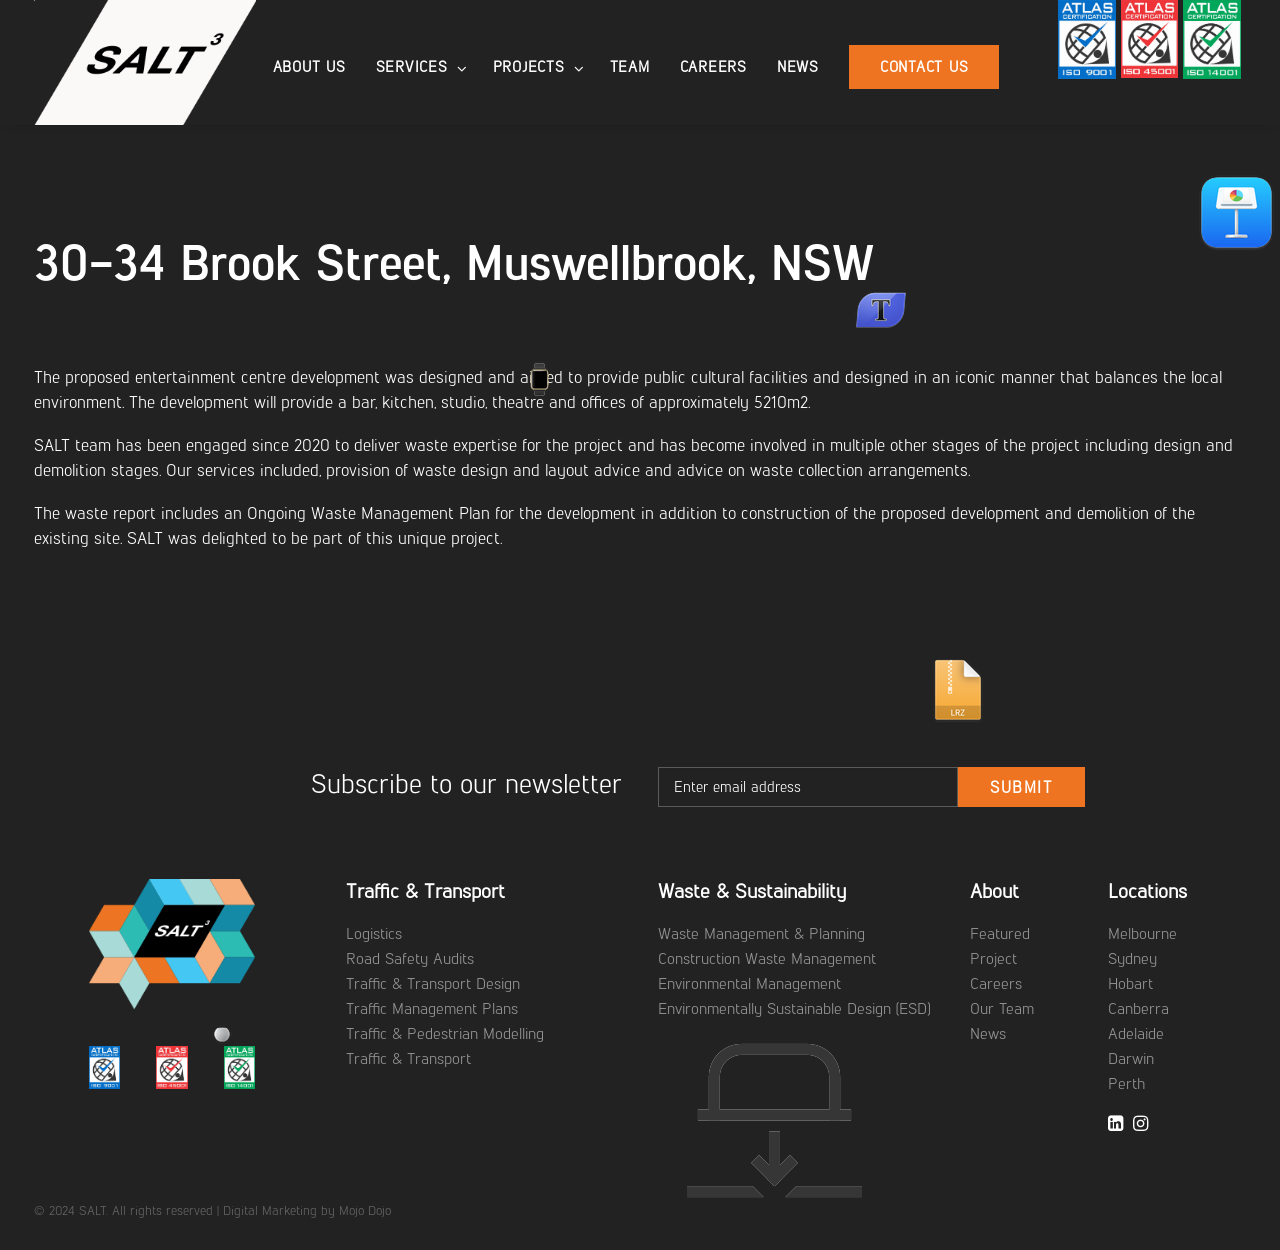 The height and width of the screenshot is (1250, 1280). What do you see at coordinates (539, 379) in the screenshot?
I see `apple watch device icon` at bounding box center [539, 379].